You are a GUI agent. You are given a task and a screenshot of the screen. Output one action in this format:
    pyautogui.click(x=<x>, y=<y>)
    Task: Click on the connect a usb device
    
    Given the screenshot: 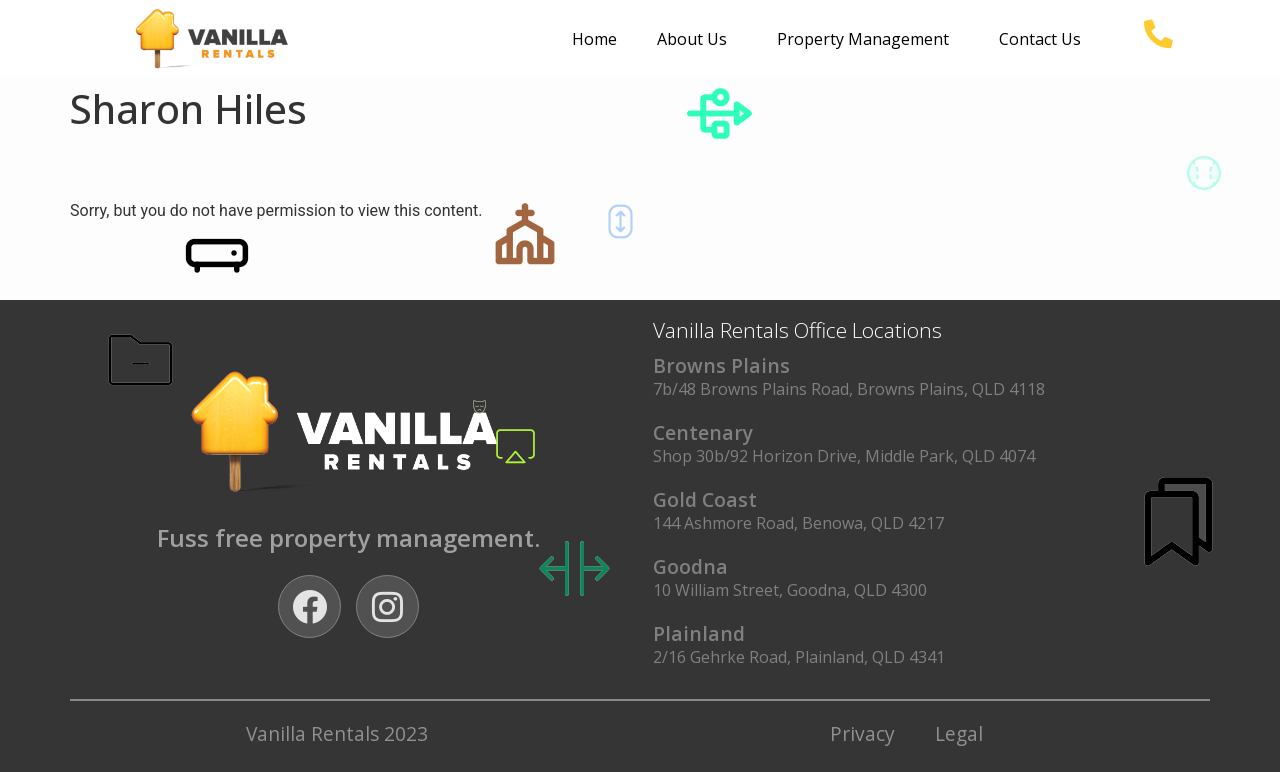 What is the action you would take?
    pyautogui.click(x=719, y=113)
    